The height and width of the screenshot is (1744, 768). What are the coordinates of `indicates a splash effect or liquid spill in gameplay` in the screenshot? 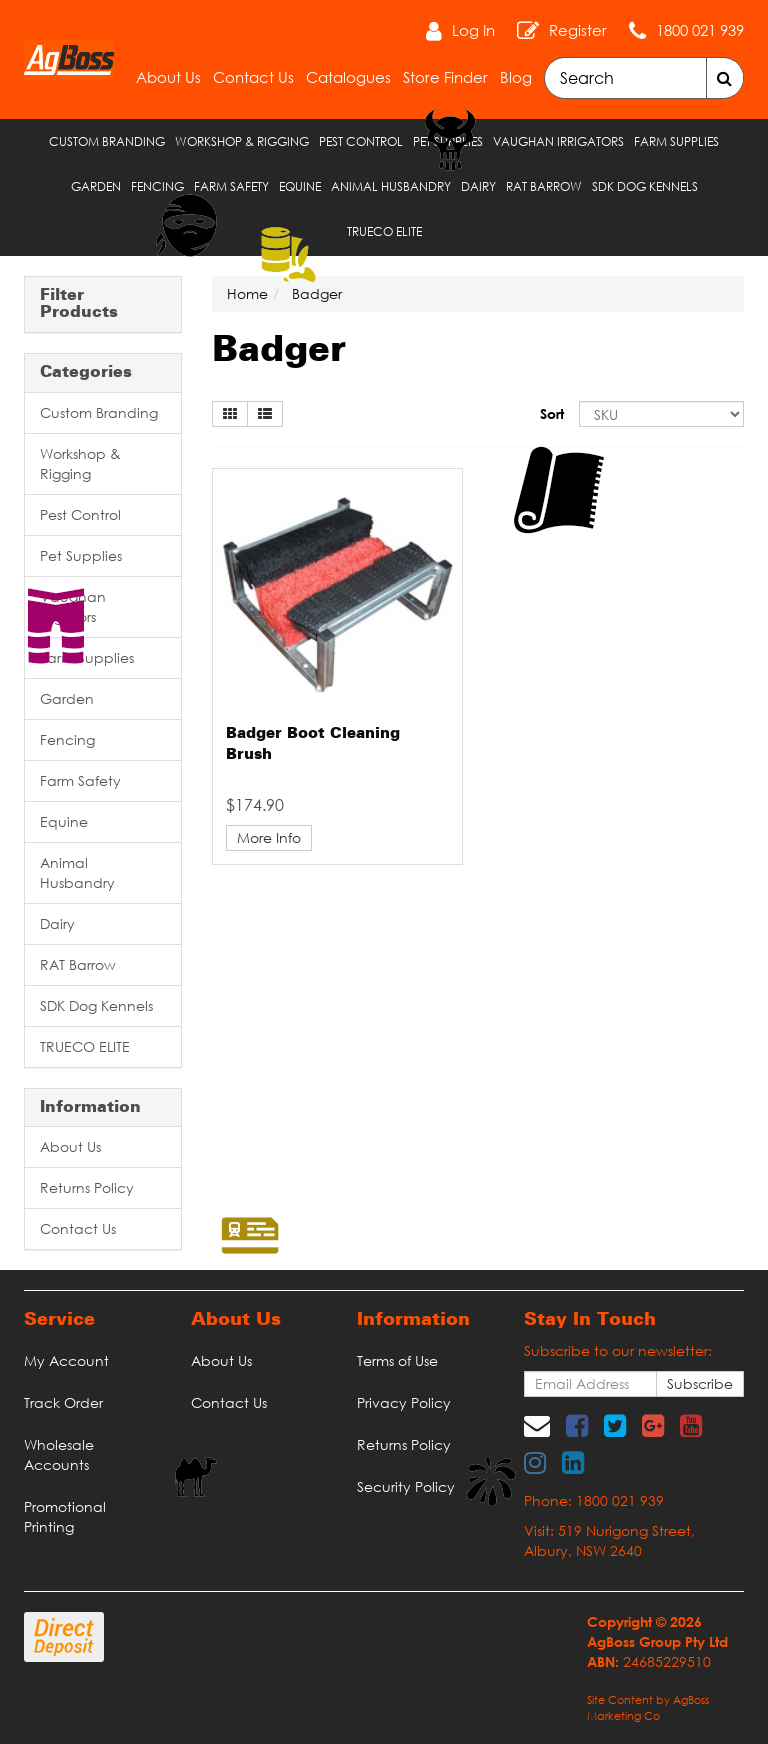 It's located at (491, 1482).